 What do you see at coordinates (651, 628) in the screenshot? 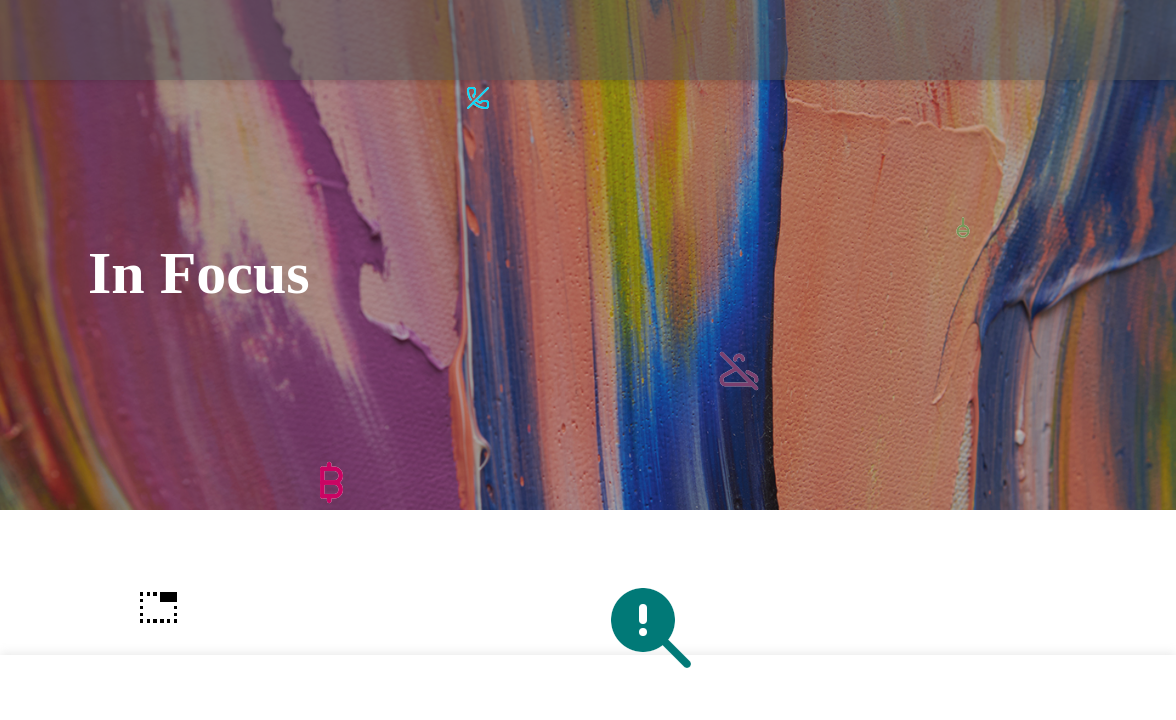
I see `search error or warning` at bounding box center [651, 628].